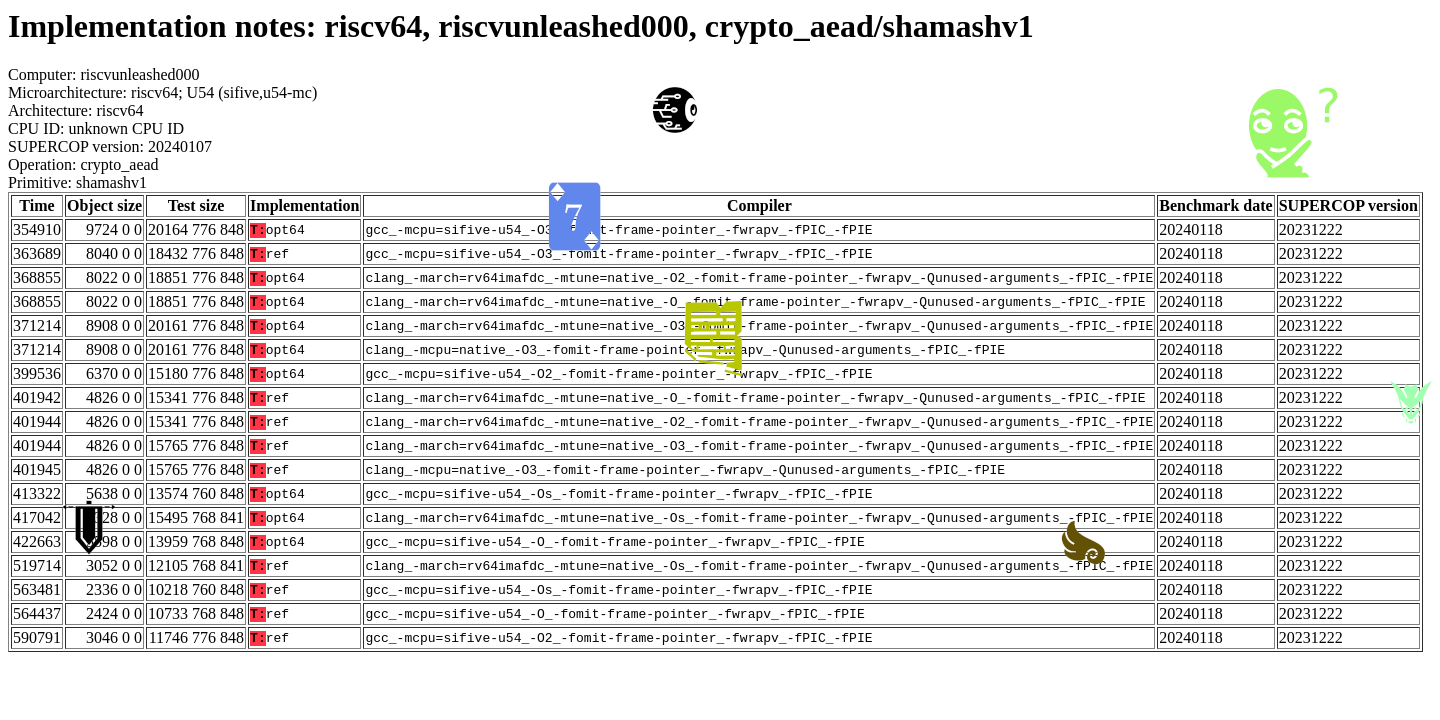 This screenshot has height=720, width=1440. I want to click on seven of diamonds playing card, so click(574, 216).